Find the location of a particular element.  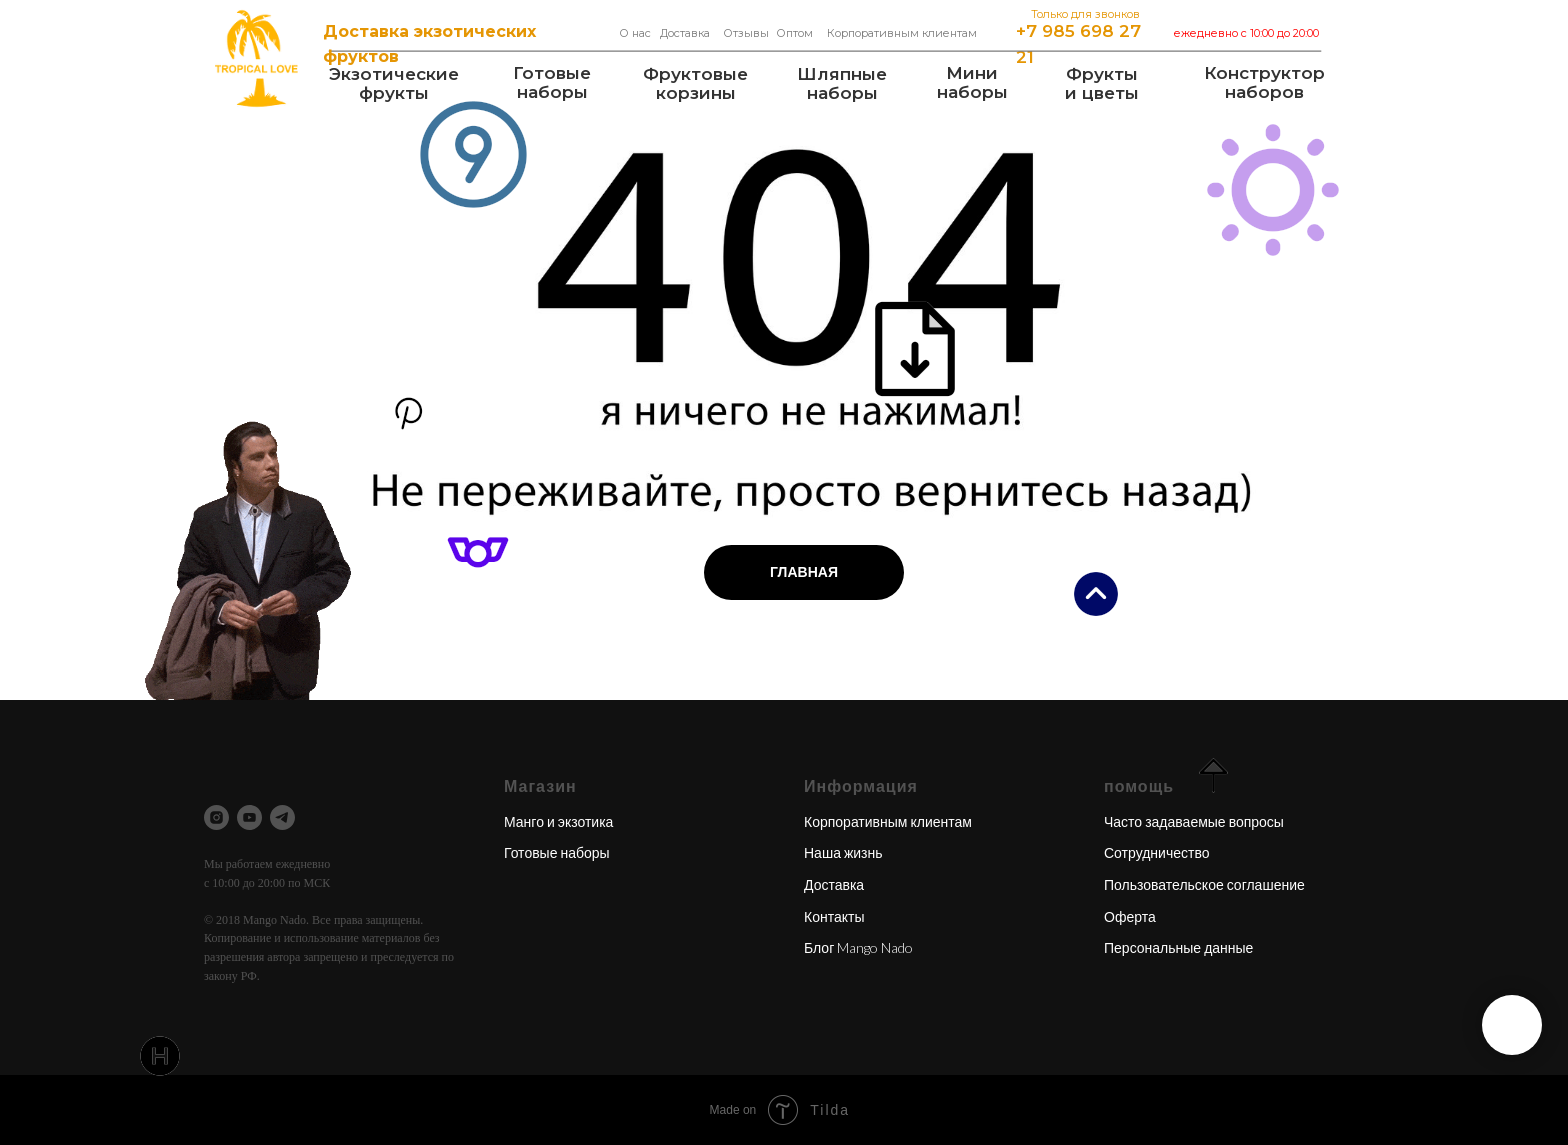

download a file is located at coordinates (915, 349).